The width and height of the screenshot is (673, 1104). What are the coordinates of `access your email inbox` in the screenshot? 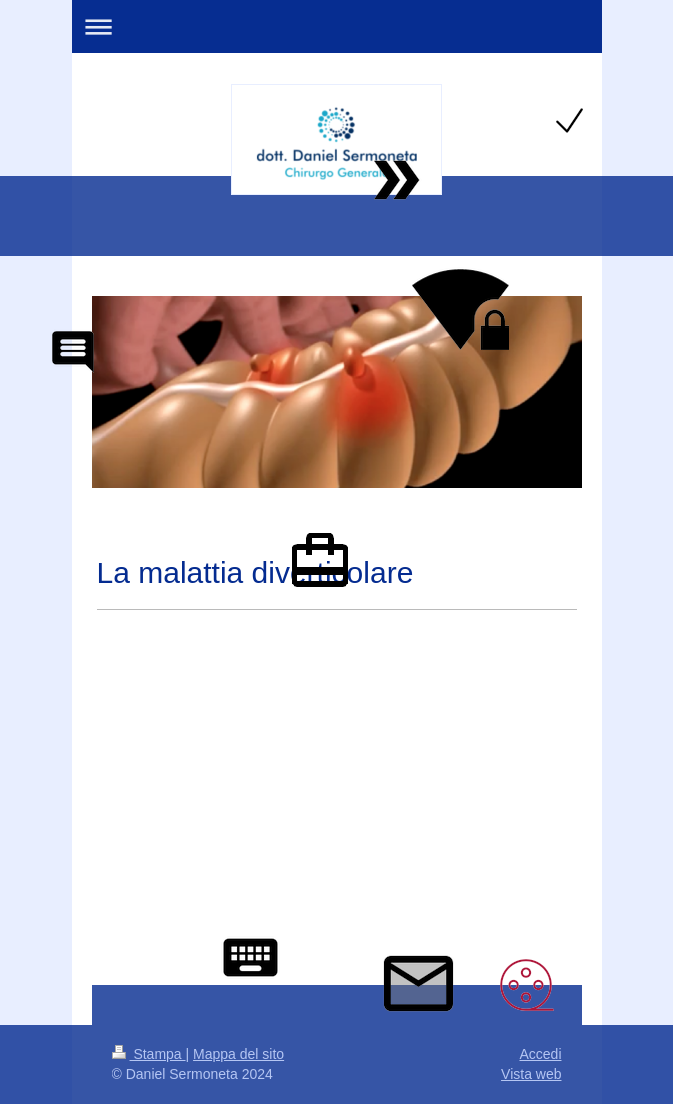 It's located at (418, 983).